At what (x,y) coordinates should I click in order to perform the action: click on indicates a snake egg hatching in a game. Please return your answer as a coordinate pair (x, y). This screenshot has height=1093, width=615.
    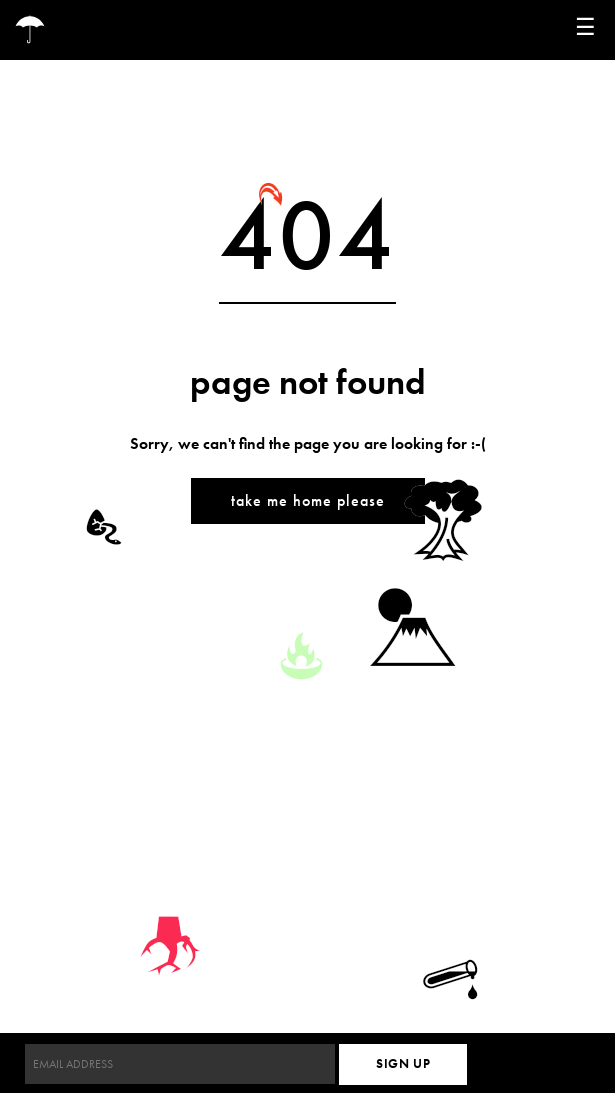
    Looking at the image, I should click on (104, 527).